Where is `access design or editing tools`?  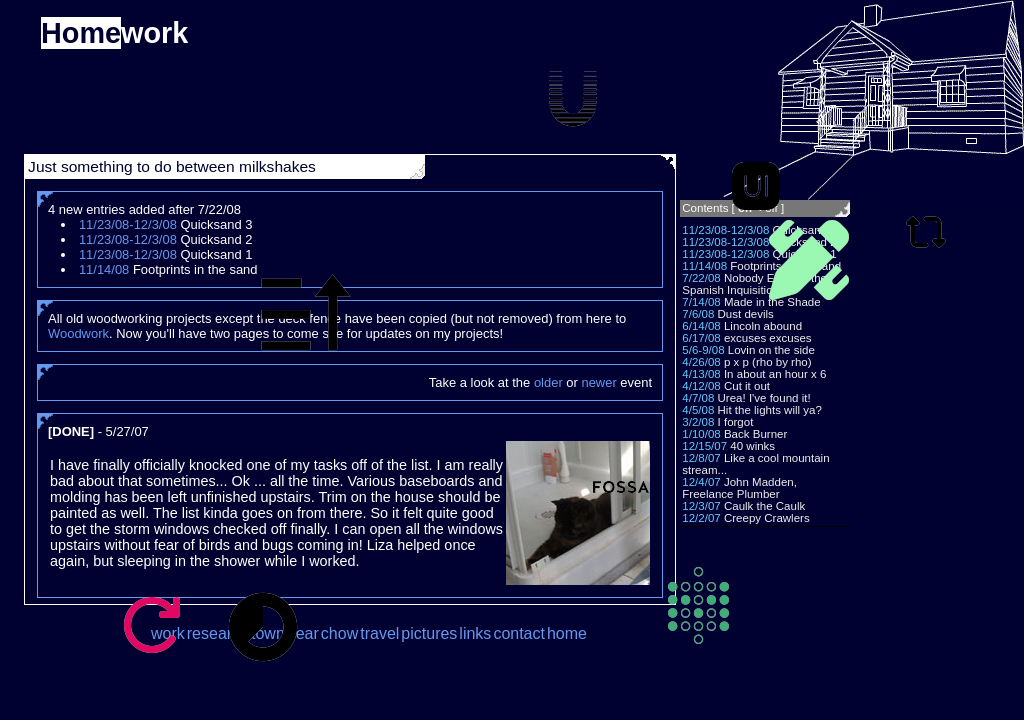
access design or editing tools is located at coordinates (809, 260).